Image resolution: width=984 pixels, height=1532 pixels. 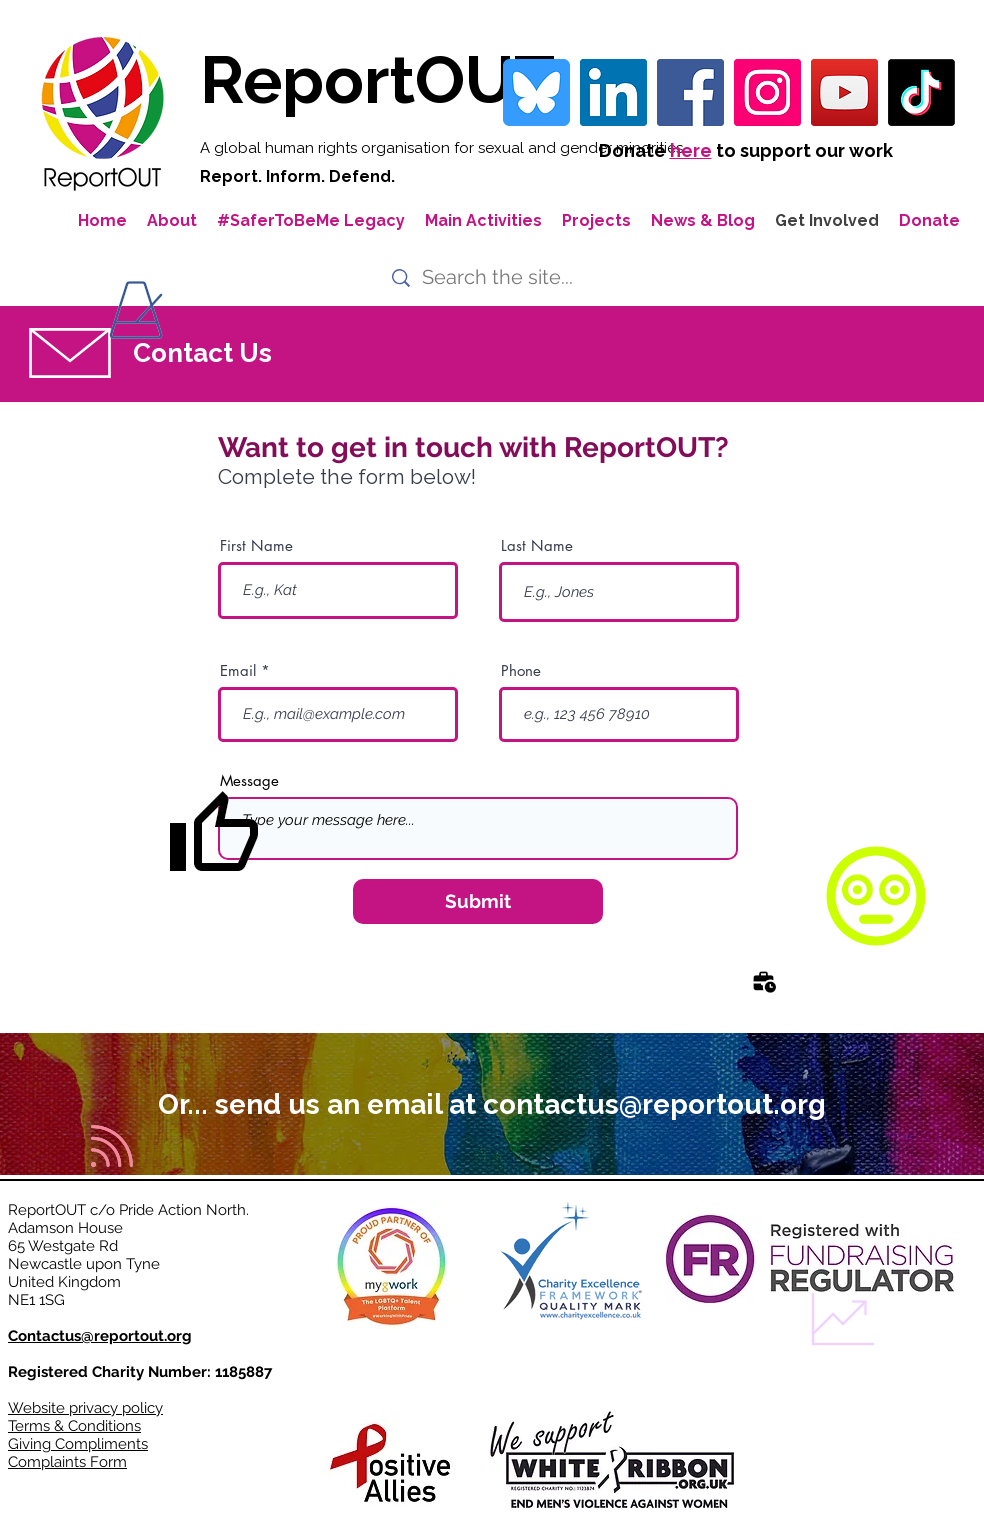 What do you see at coordinates (214, 835) in the screenshot?
I see `like or upvote content` at bounding box center [214, 835].